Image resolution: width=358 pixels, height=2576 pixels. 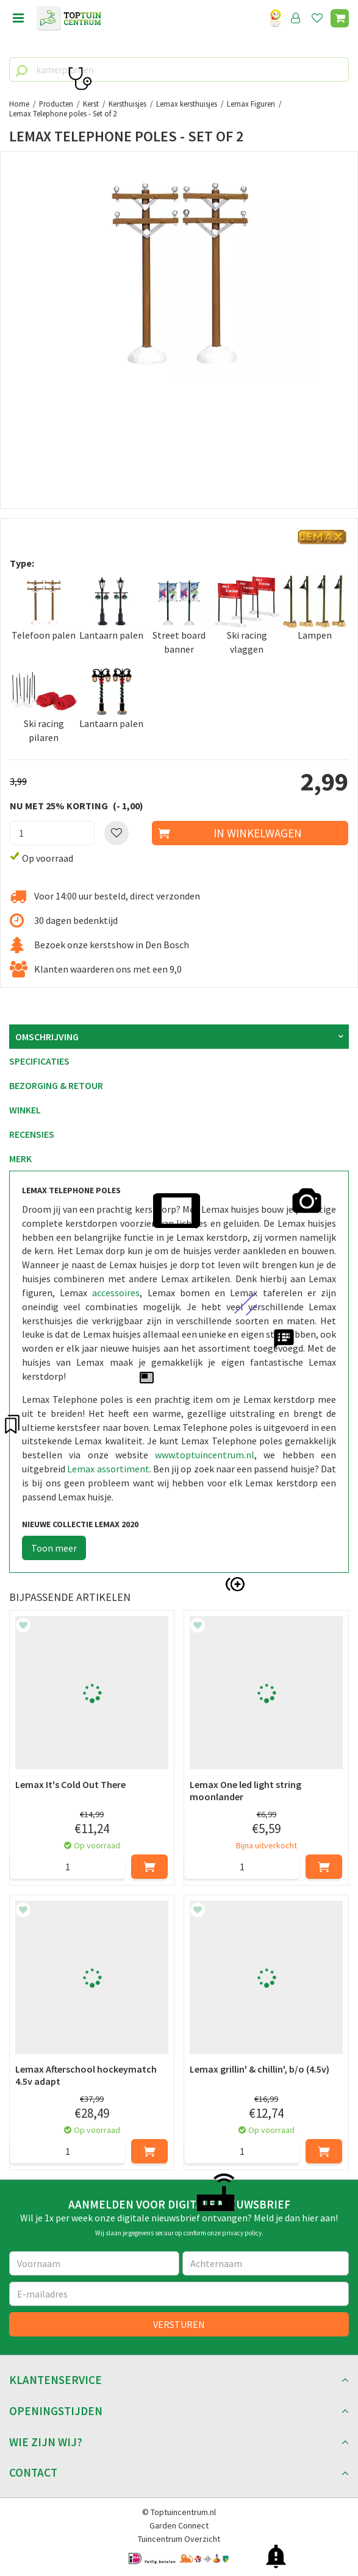 What do you see at coordinates (307, 1201) in the screenshot?
I see `take a photo` at bounding box center [307, 1201].